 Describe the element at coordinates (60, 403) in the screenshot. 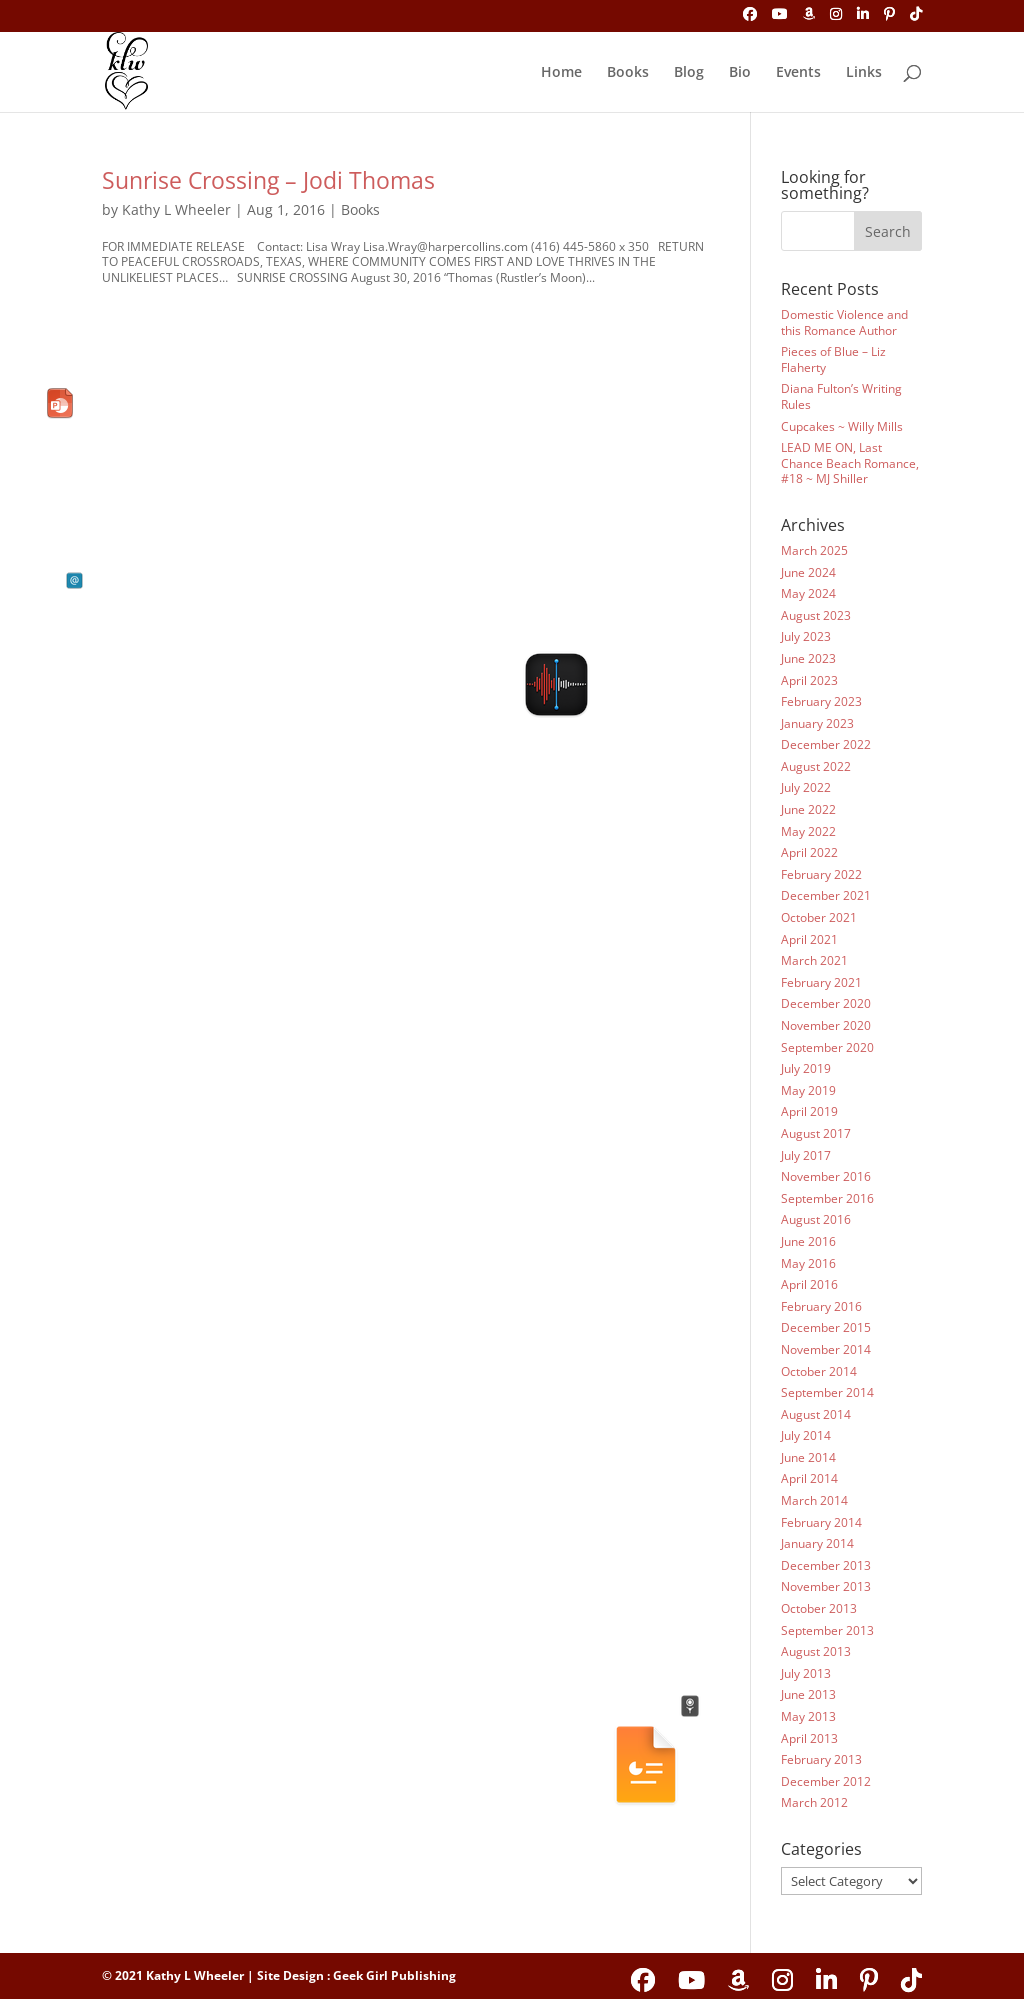

I see `a powerpoint presentation file` at that location.